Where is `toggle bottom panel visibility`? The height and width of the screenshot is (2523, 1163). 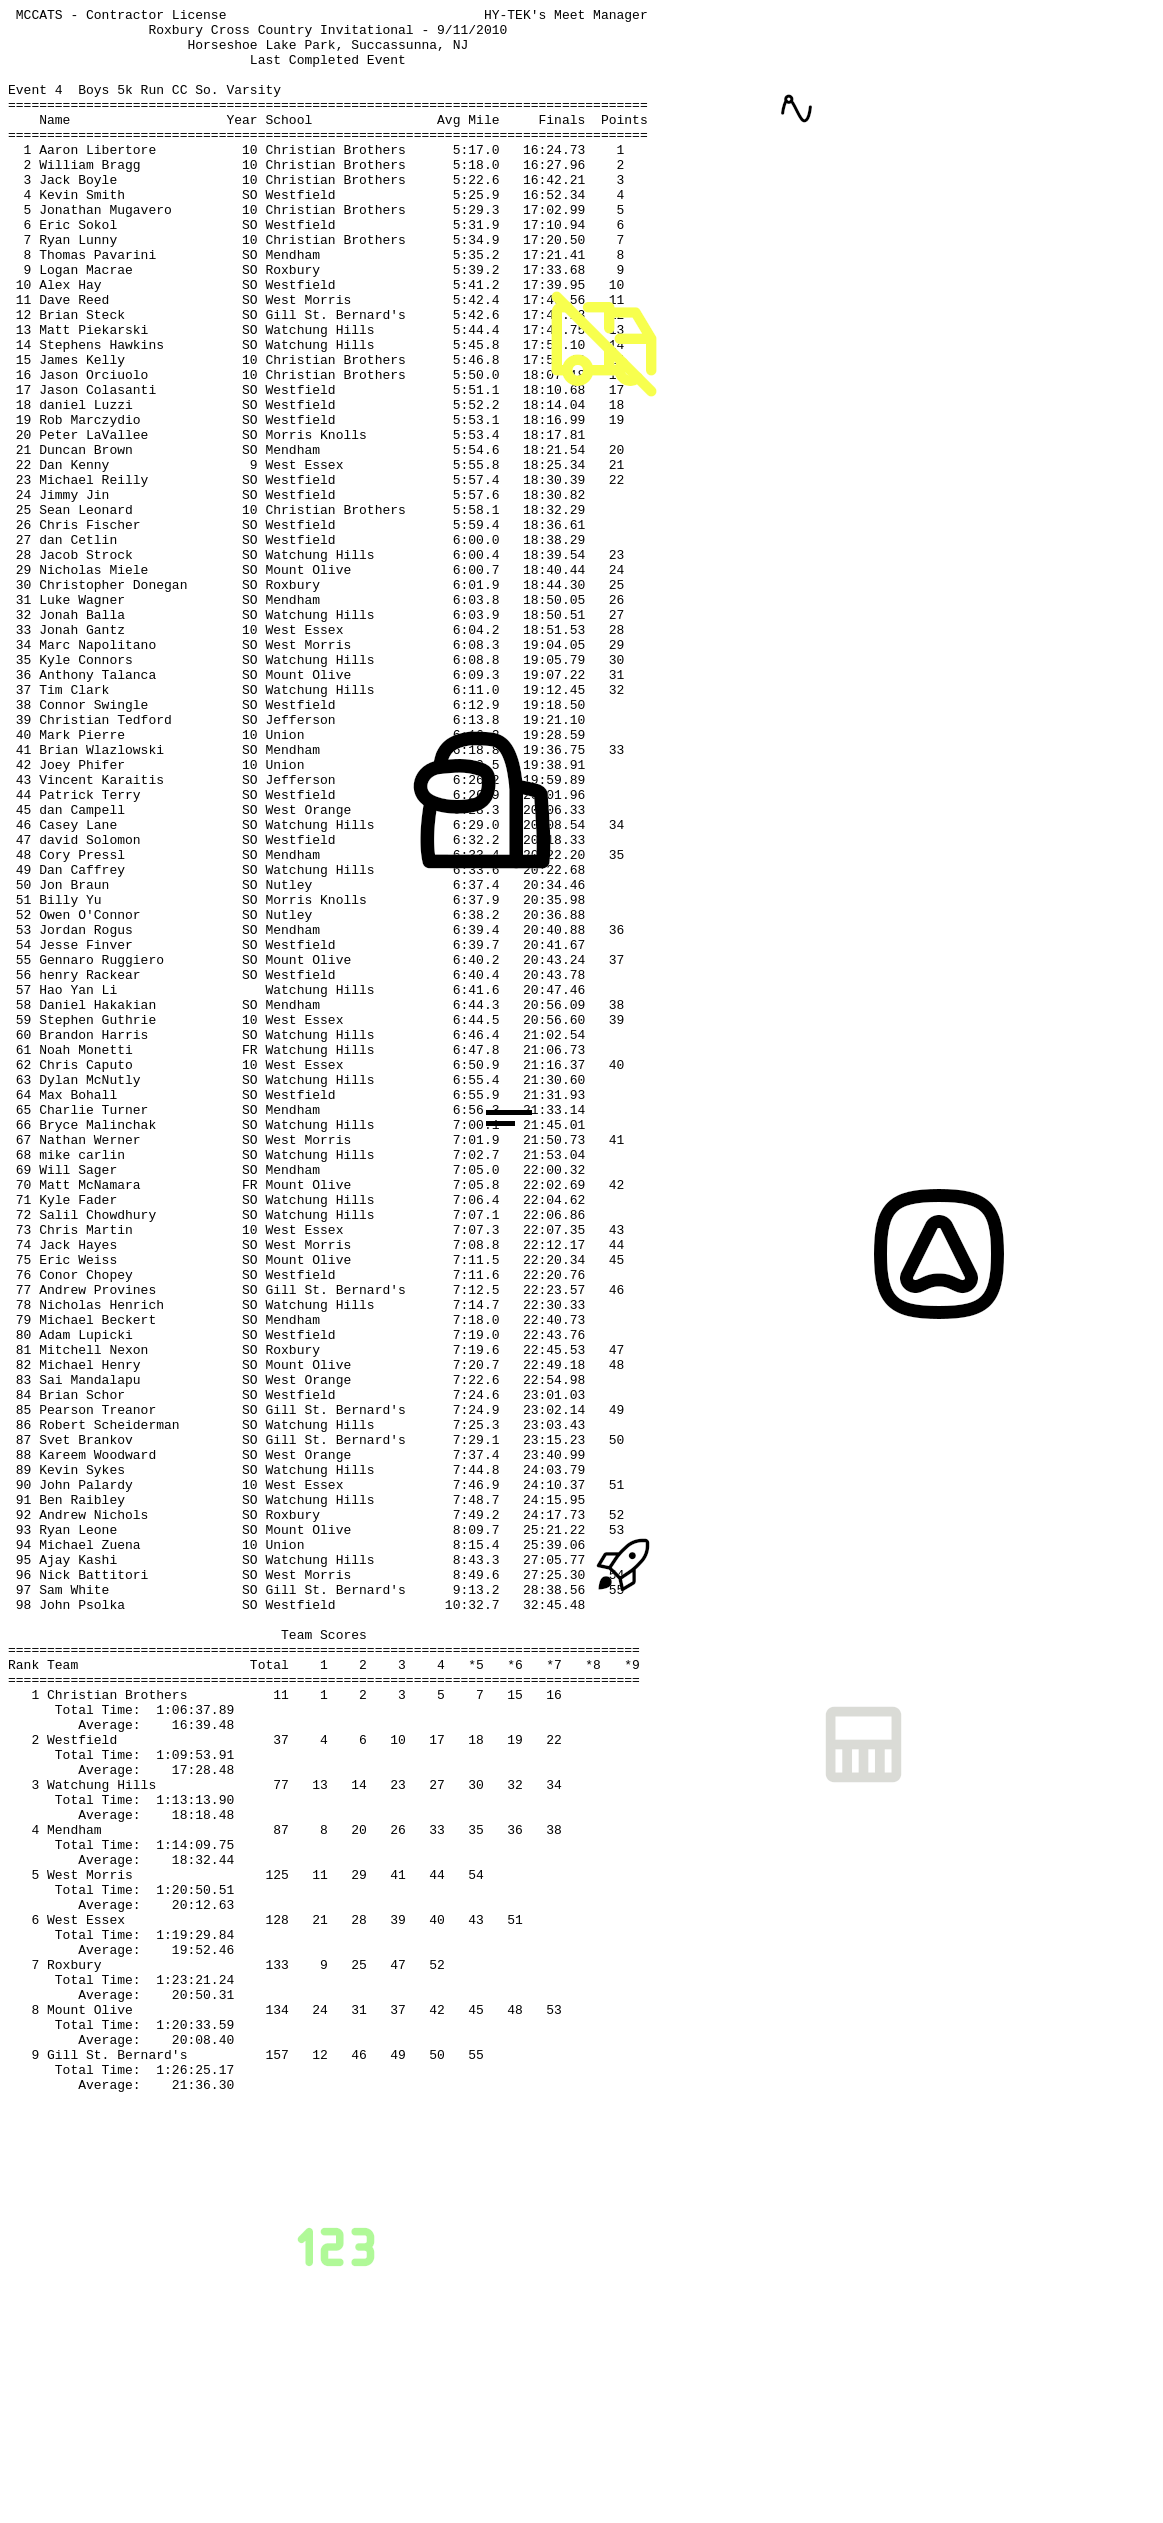 toggle bottom panel visibility is located at coordinates (863, 1744).